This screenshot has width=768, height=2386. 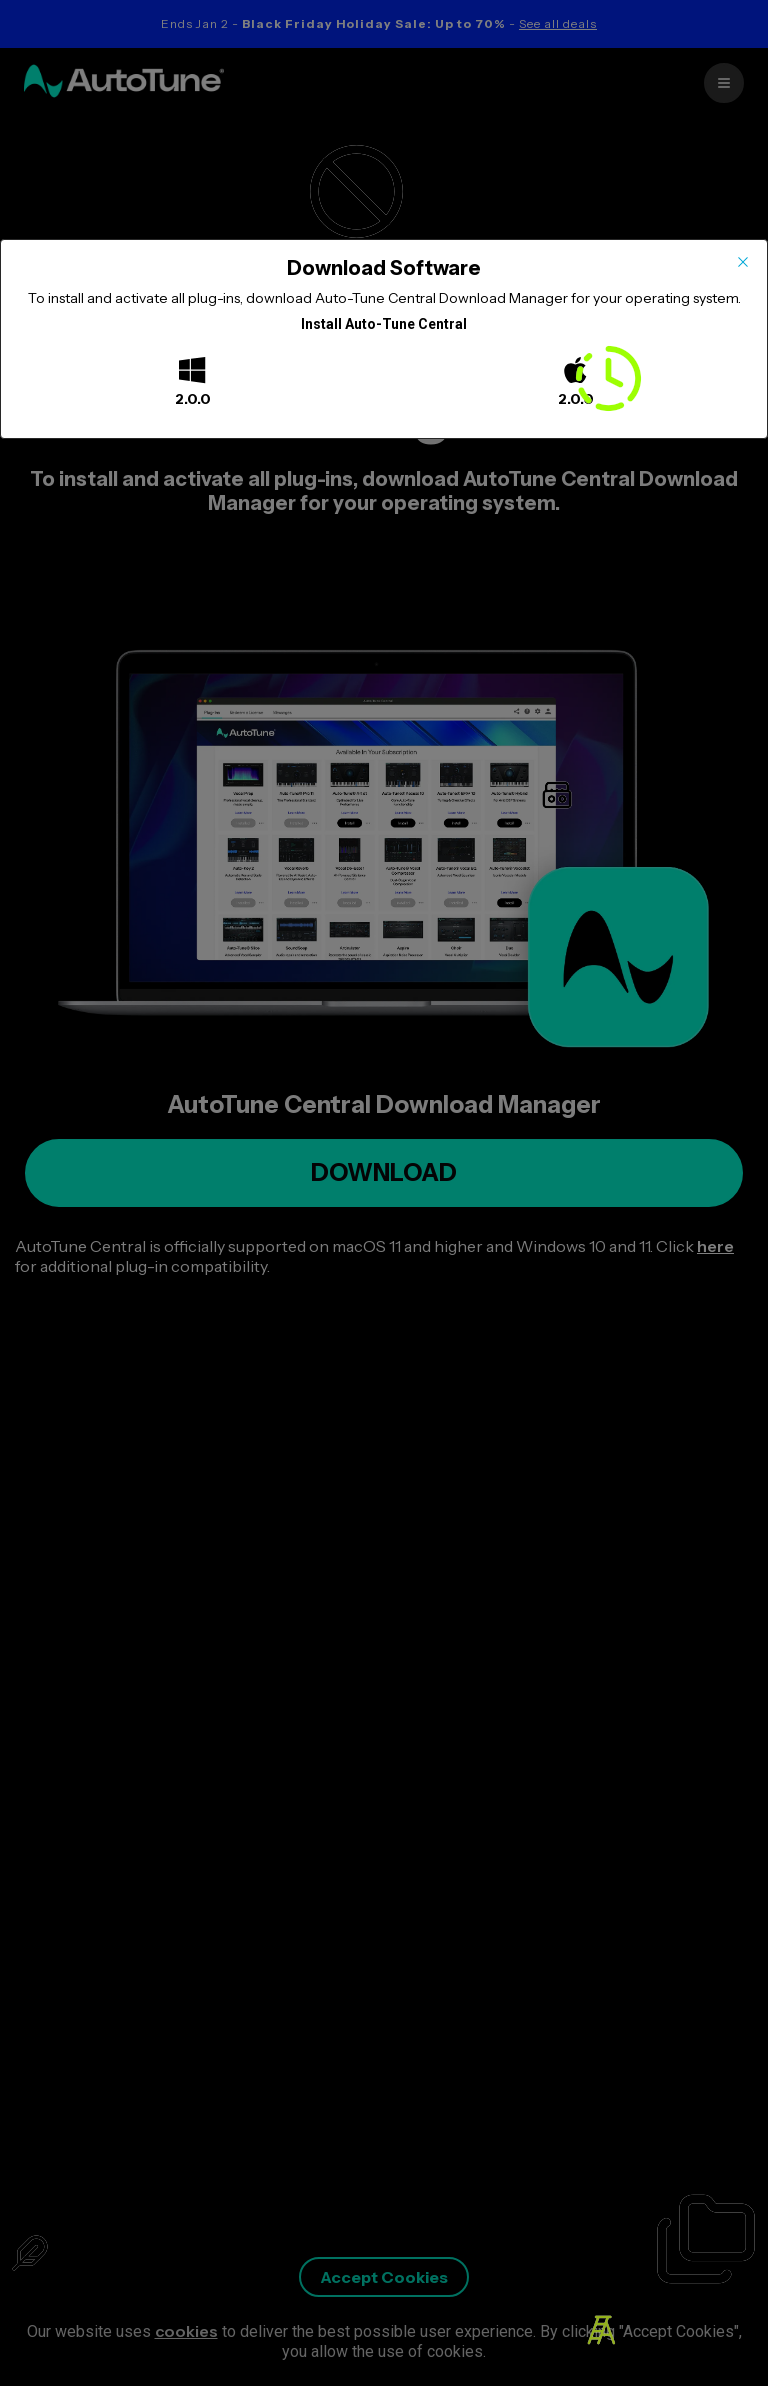 I want to click on access tools or equipment section, so click(x=602, y=2330).